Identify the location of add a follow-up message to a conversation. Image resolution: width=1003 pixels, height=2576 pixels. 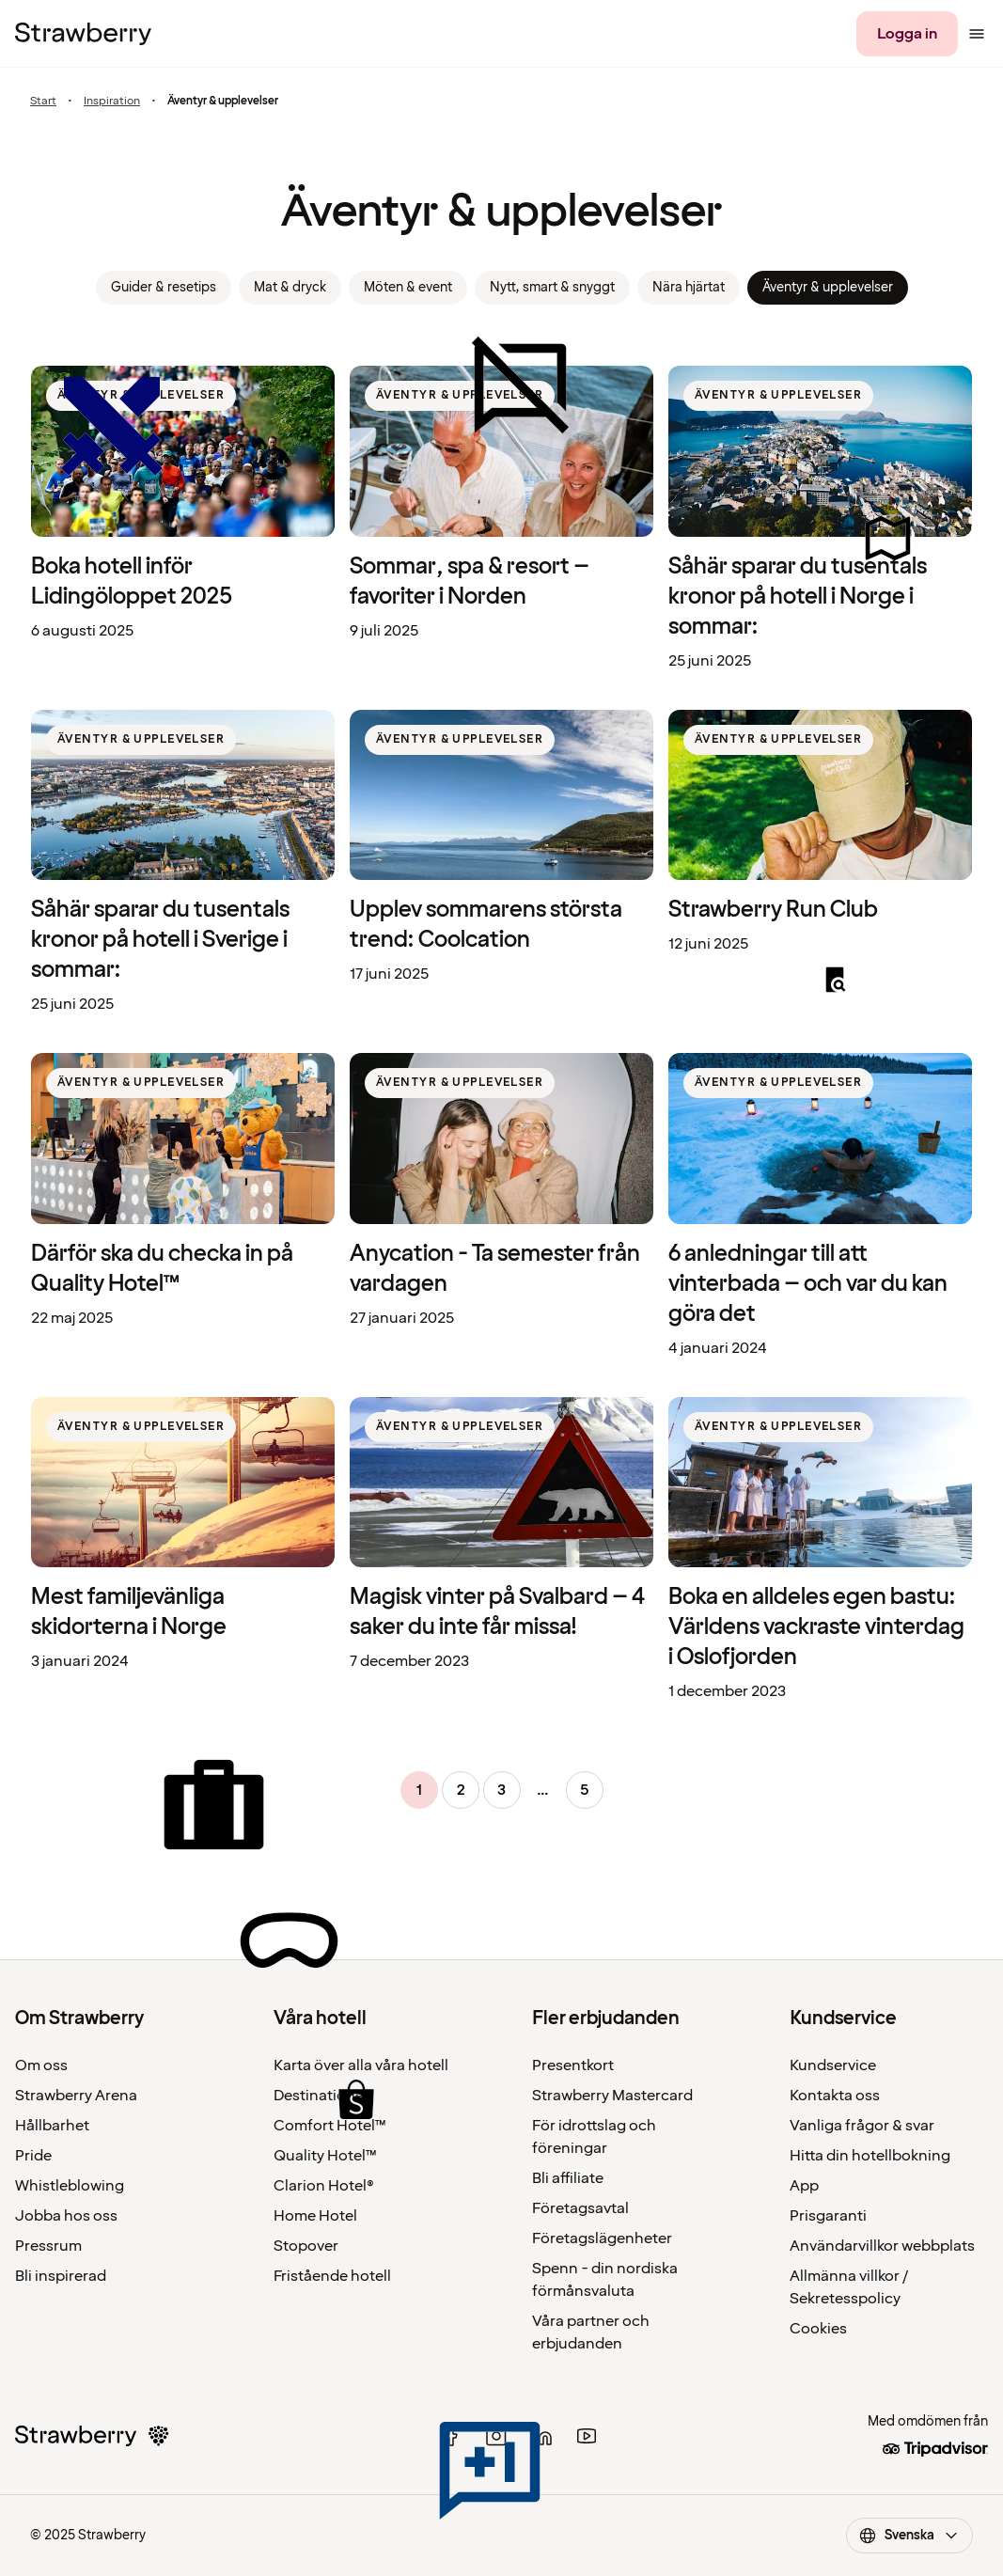
(490, 2467).